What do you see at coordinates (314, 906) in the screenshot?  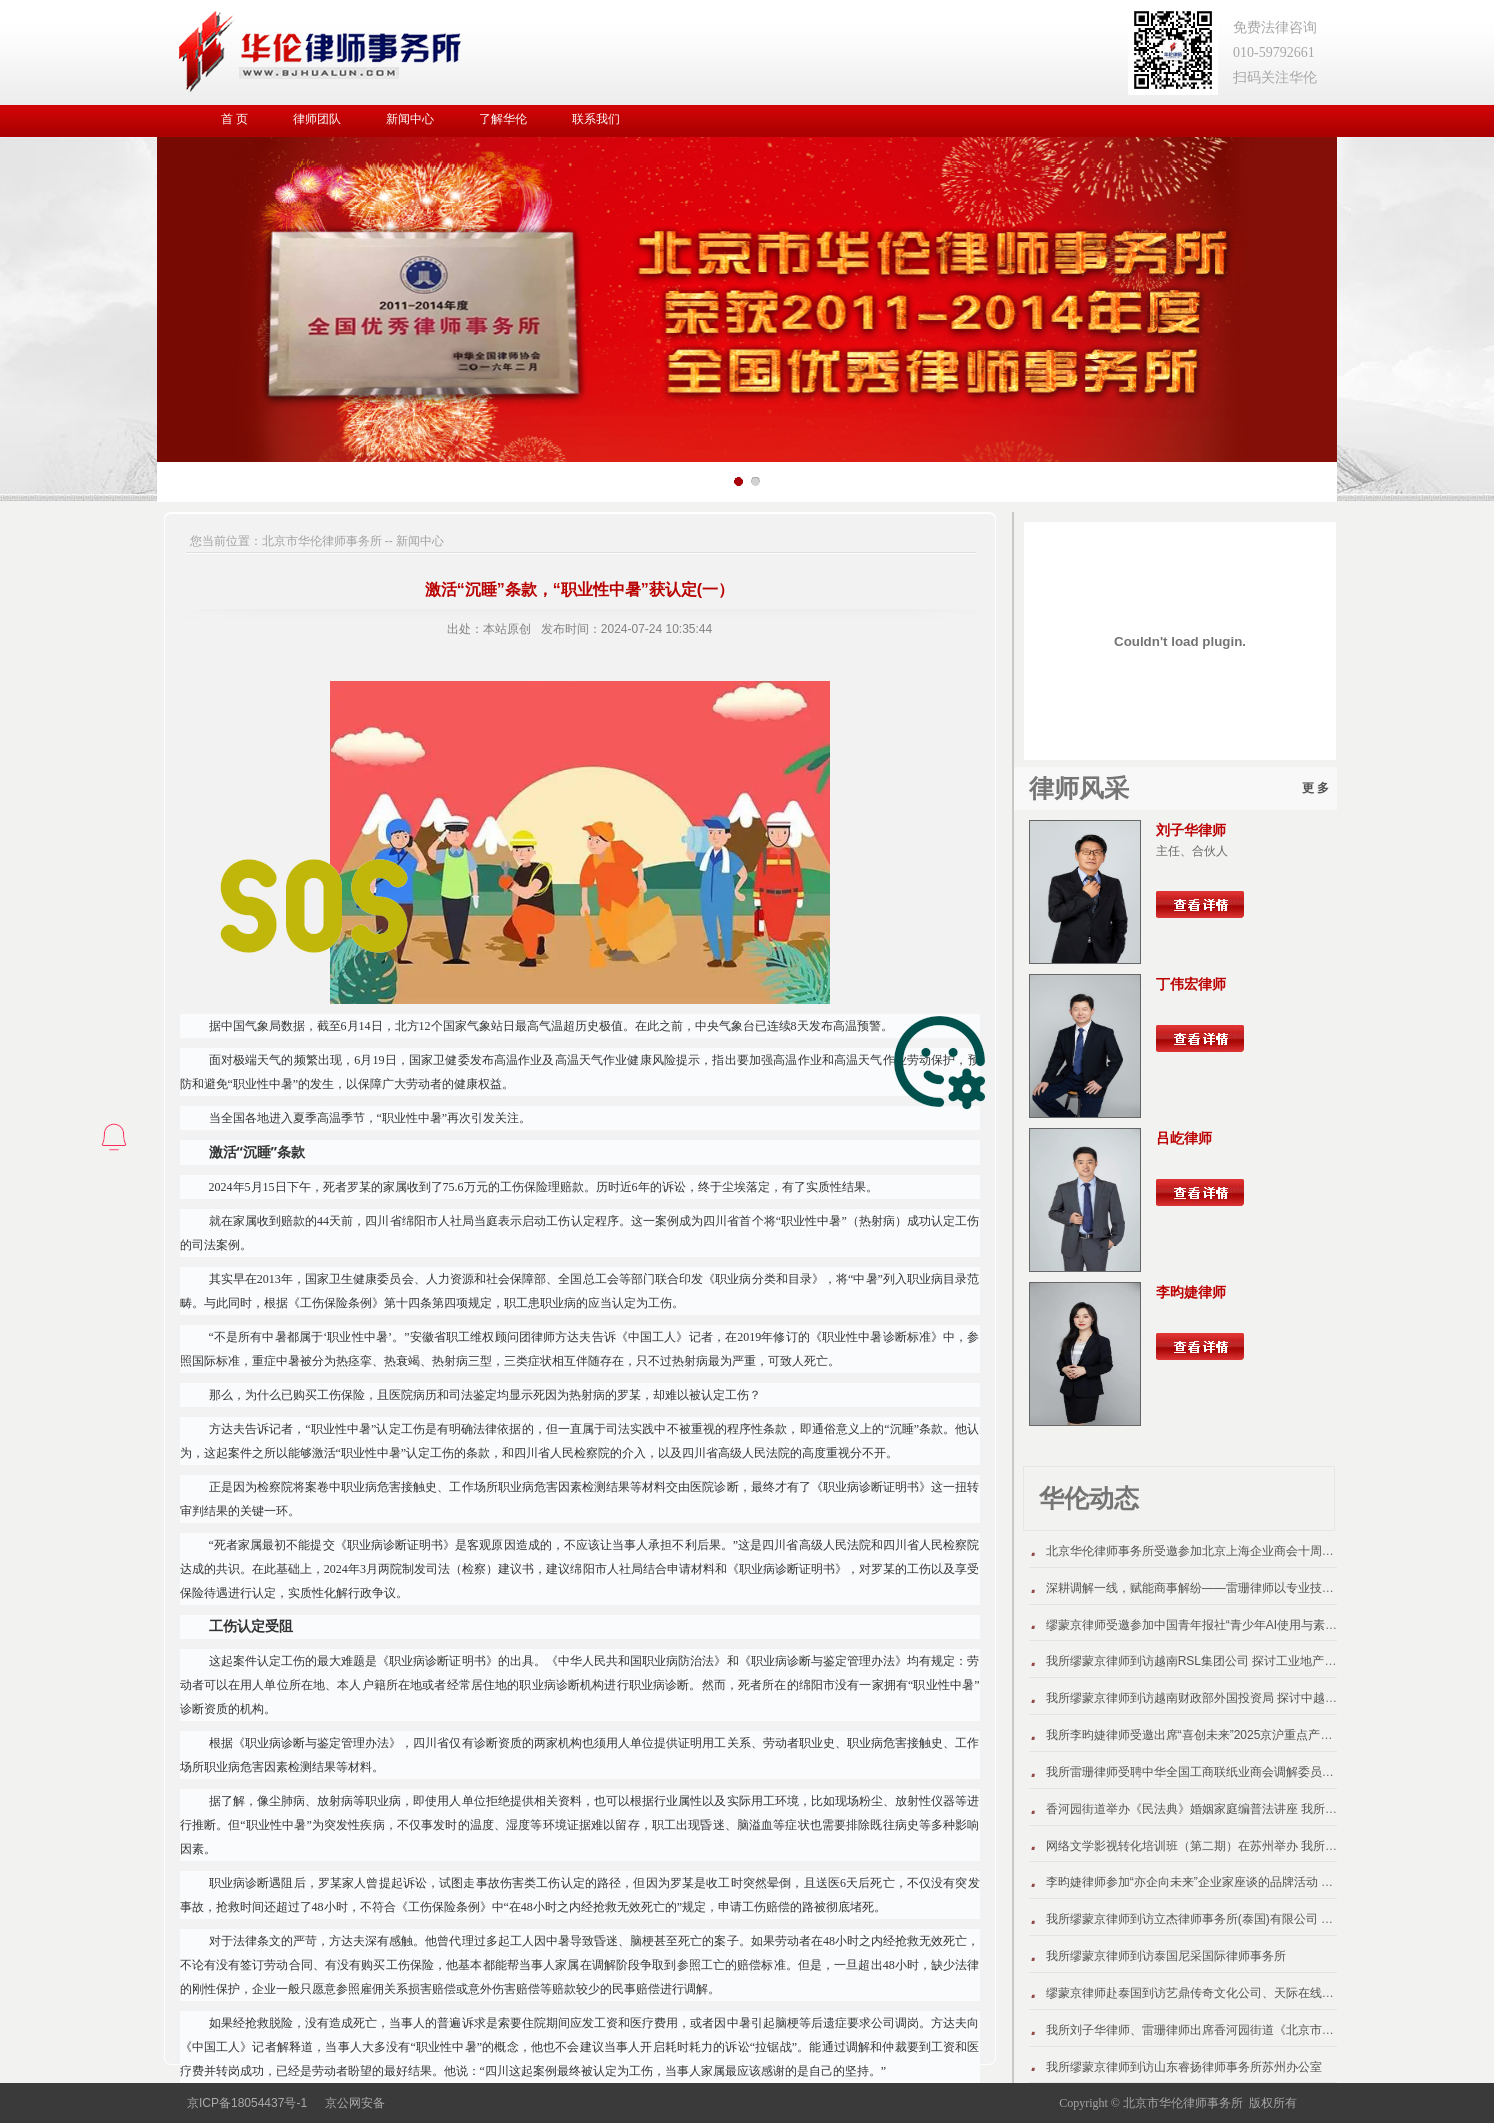 I see `send an emergency distress signal` at bounding box center [314, 906].